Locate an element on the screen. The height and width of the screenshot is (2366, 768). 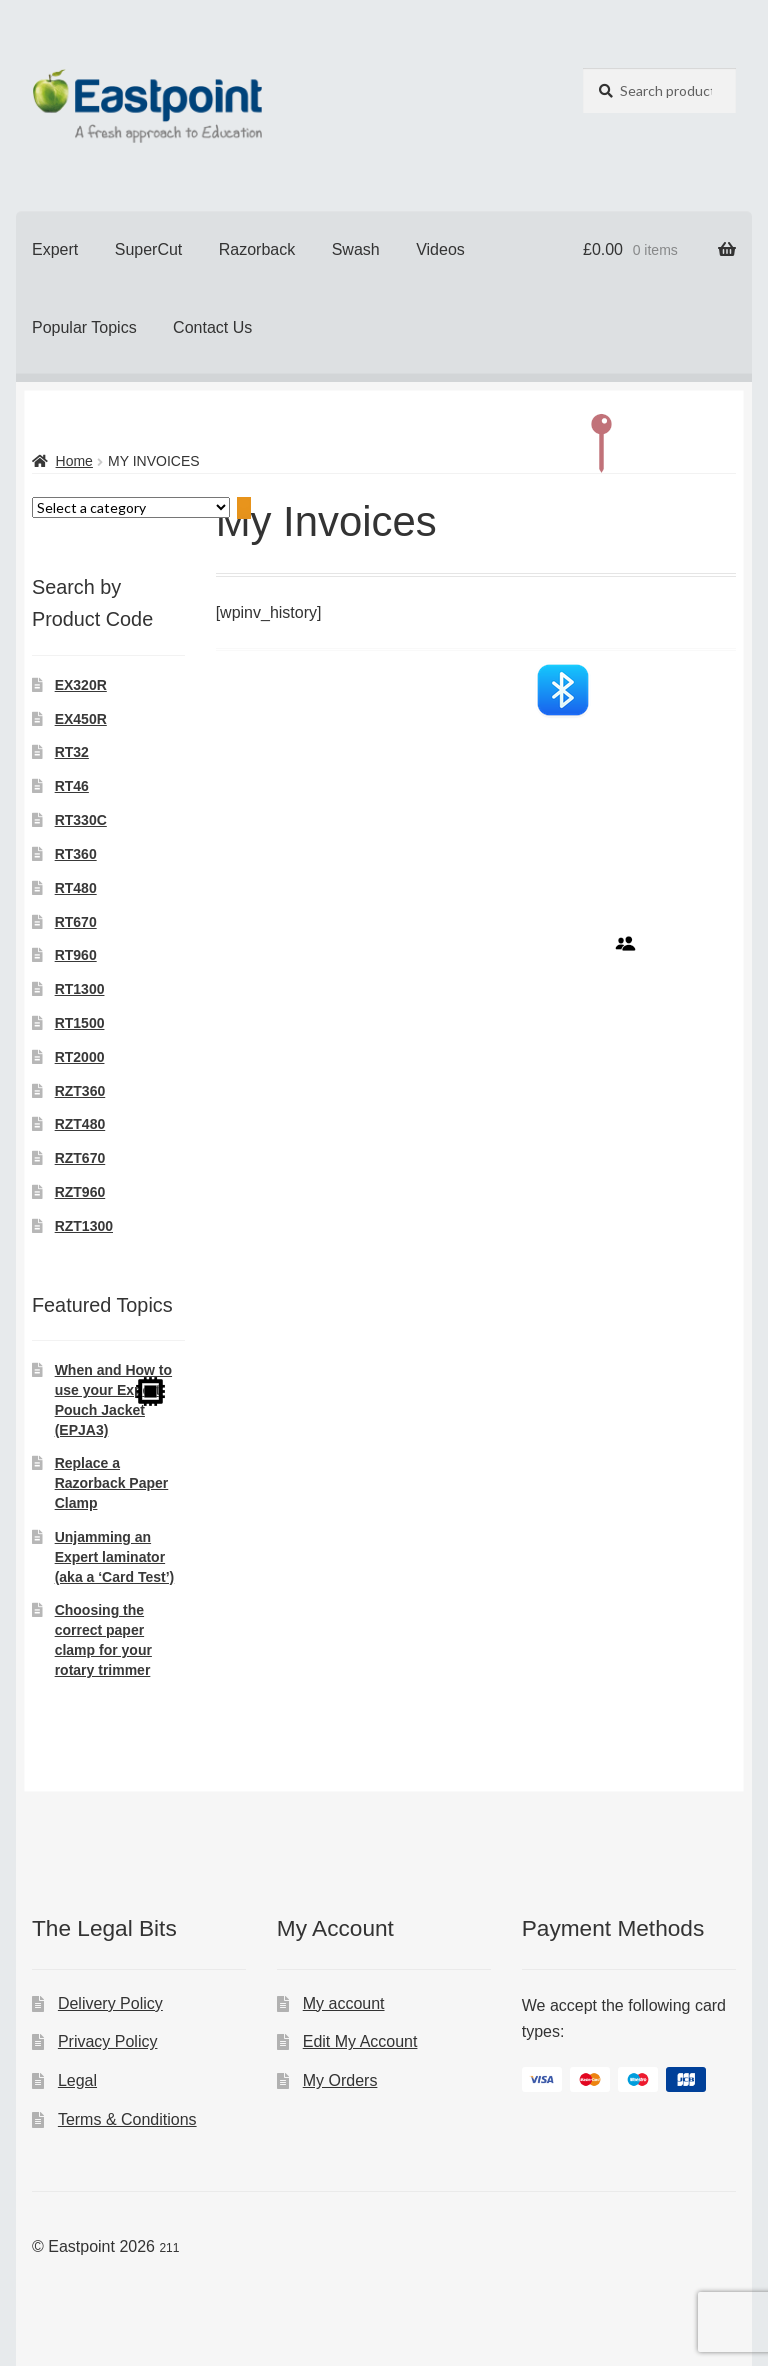
view hardware or processor information is located at coordinates (150, 1391).